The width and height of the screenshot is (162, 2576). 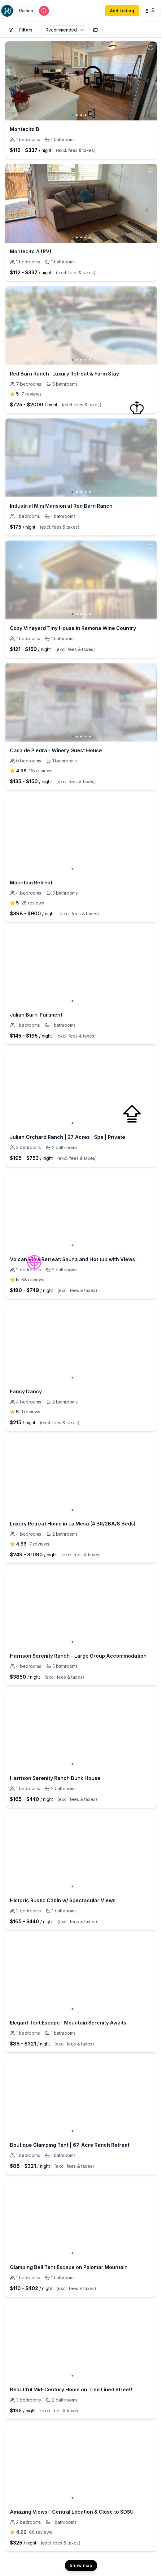 What do you see at coordinates (34, 1262) in the screenshot?
I see `view polar chart or radar graph data` at bounding box center [34, 1262].